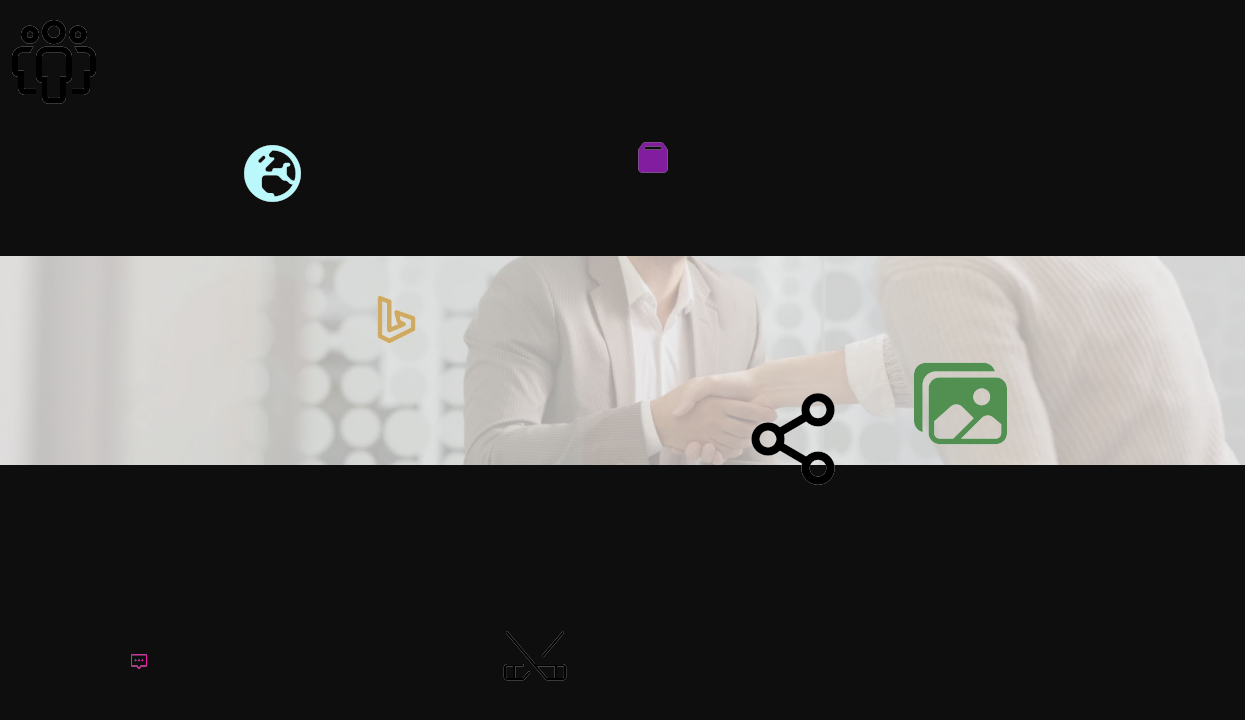 Image resolution: width=1245 pixels, height=720 pixels. What do you see at coordinates (396, 319) in the screenshot?
I see `search with microsoft bing` at bounding box center [396, 319].